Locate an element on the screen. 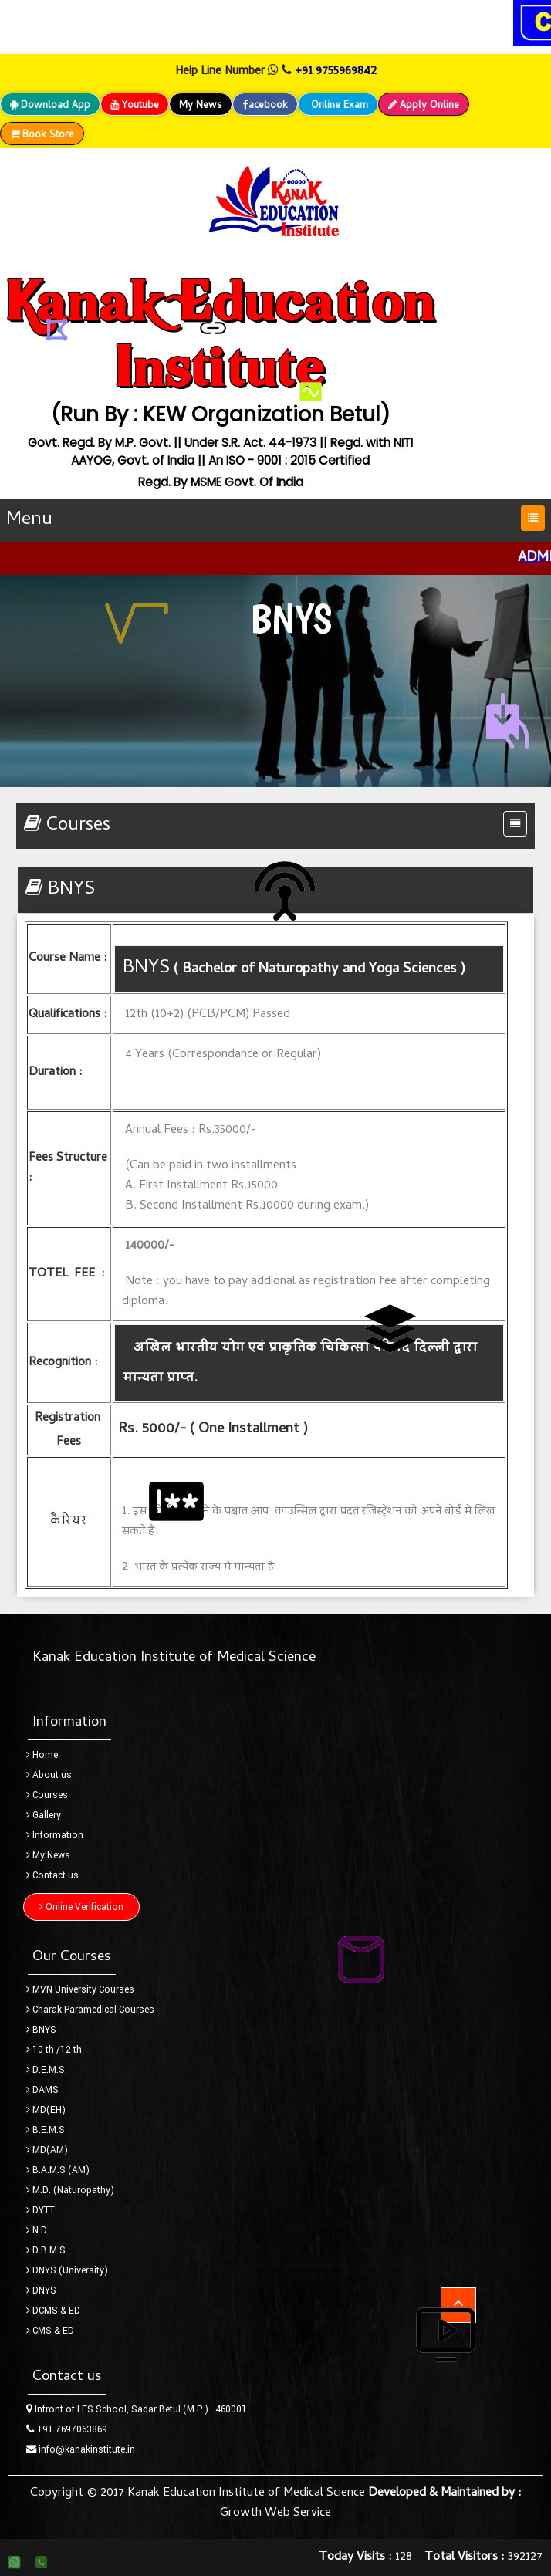 This screenshot has height=2576, width=551. withdraw or receive funds is located at coordinates (505, 721).